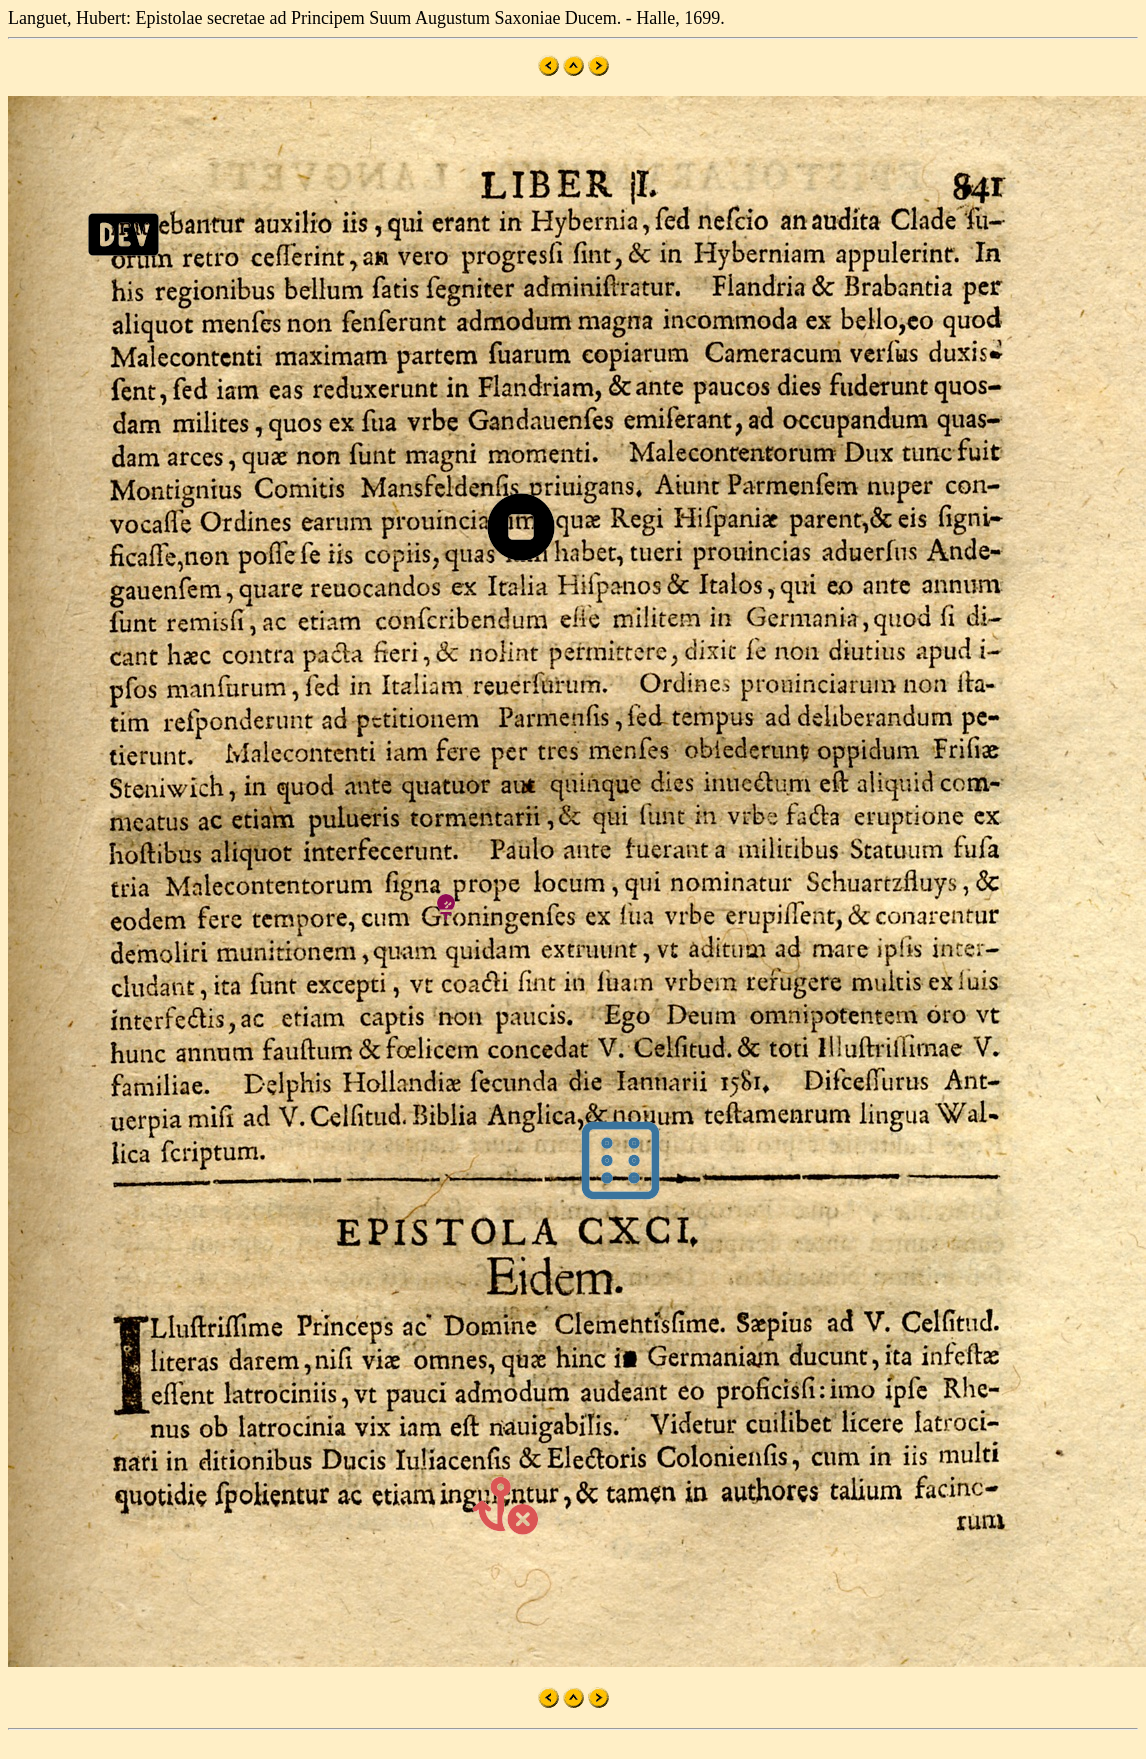  What do you see at coordinates (446, 906) in the screenshot?
I see `access golf or sports-related features` at bounding box center [446, 906].